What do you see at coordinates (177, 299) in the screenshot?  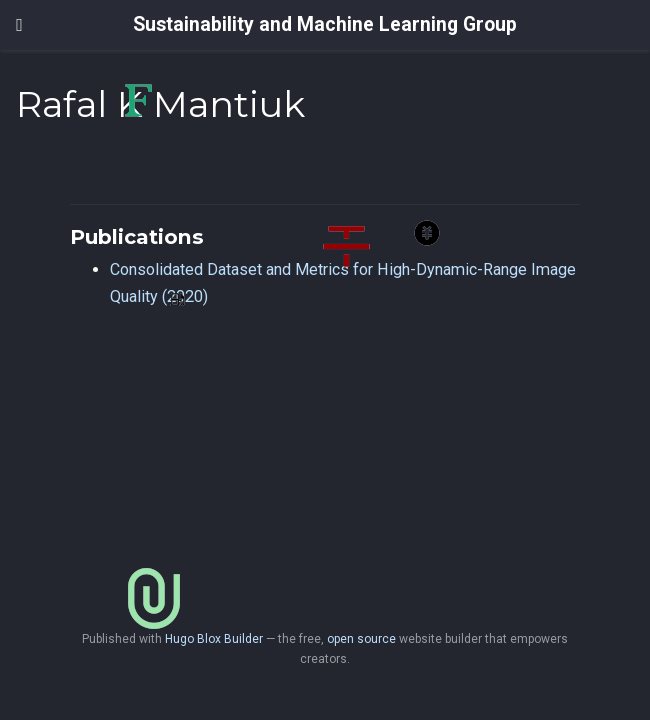 I see `find nearby gas stations` at bounding box center [177, 299].